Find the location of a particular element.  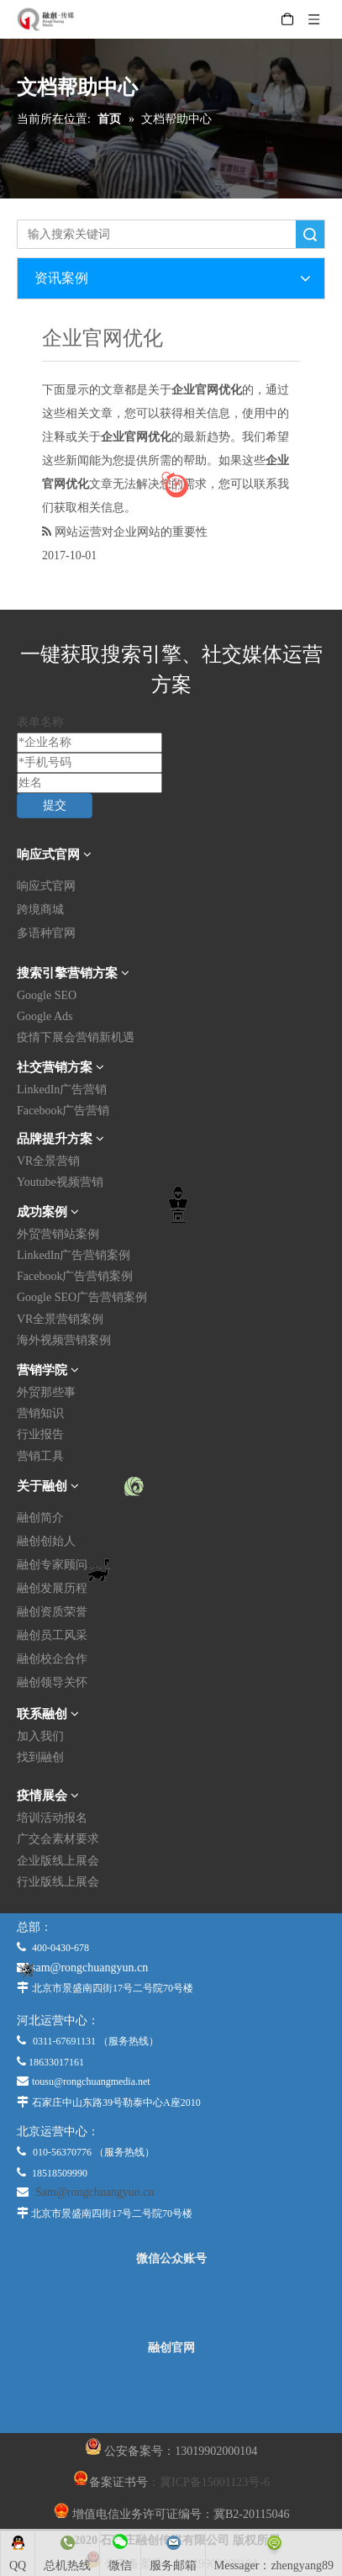

select plesiosaurus character or dinosaur type is located at coordinates (98, 1570).